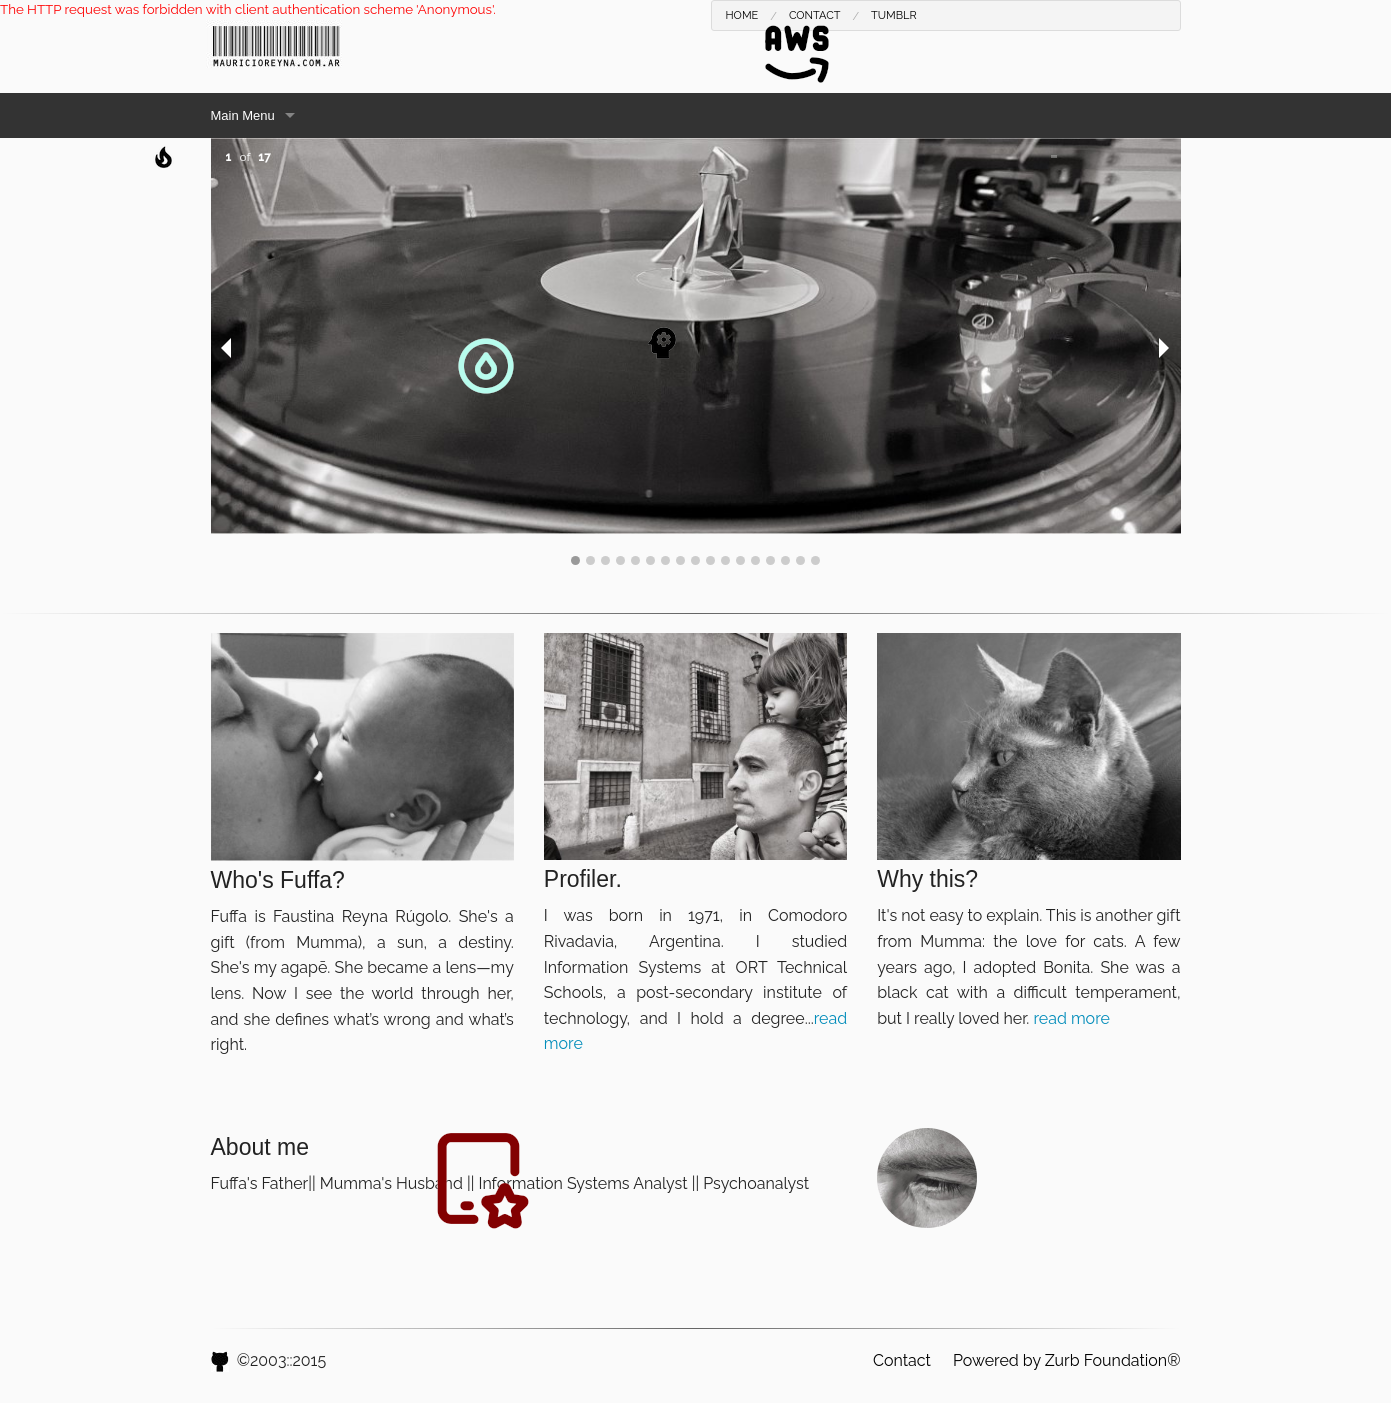  Describe the element at coordinates (662, 343) in the screenshot. I see `access mental health or psychology features` at that location.